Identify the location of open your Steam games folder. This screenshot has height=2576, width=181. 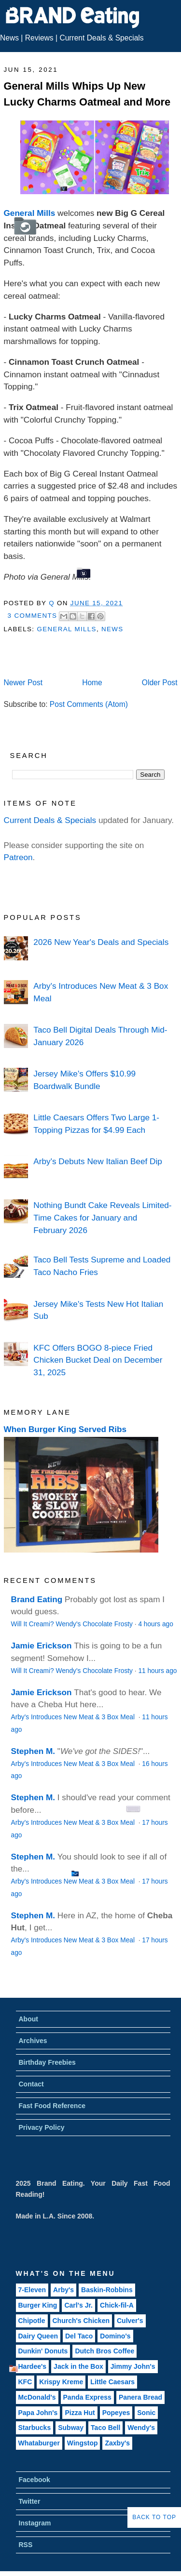
(75, 1873).